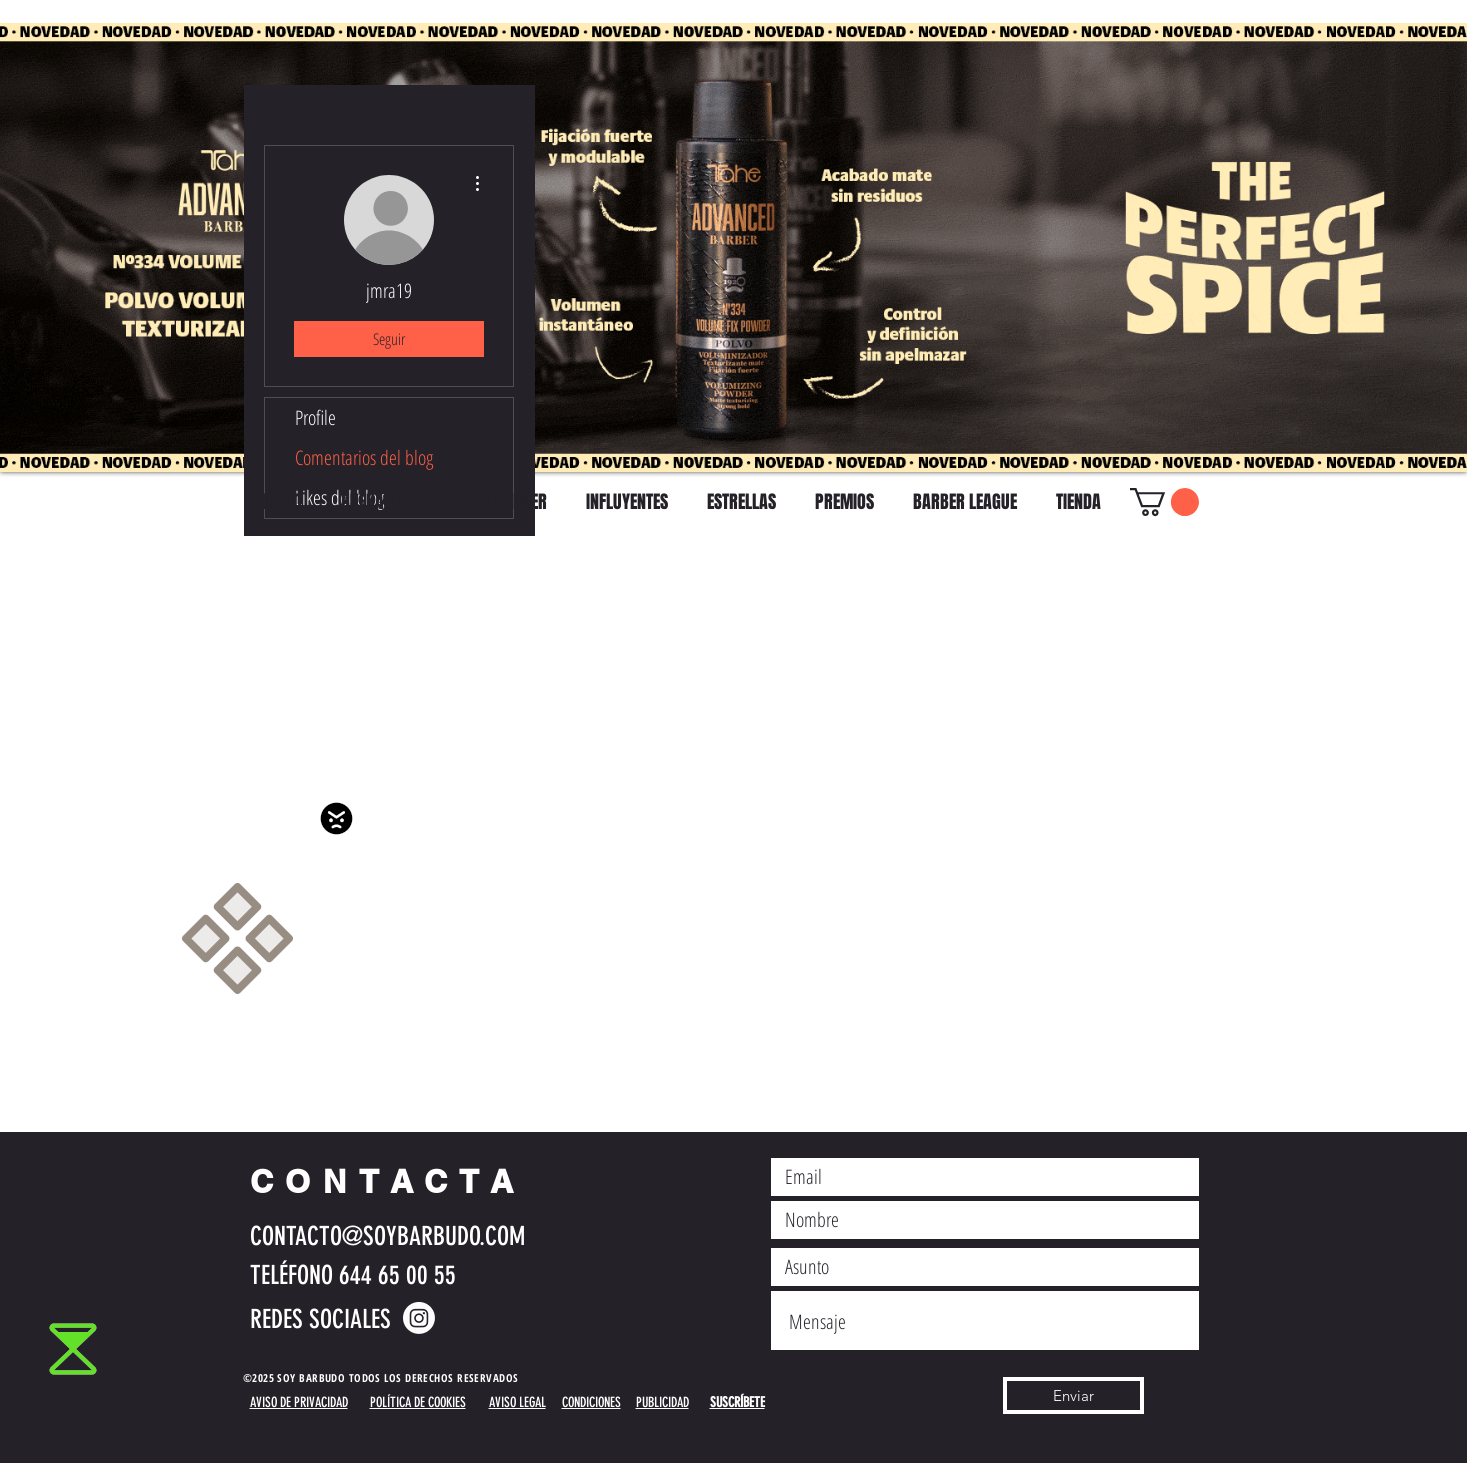 The width and height of the screenshot is (1467, 1463). I want to click on access game or entertainment features, so click(237, 938).